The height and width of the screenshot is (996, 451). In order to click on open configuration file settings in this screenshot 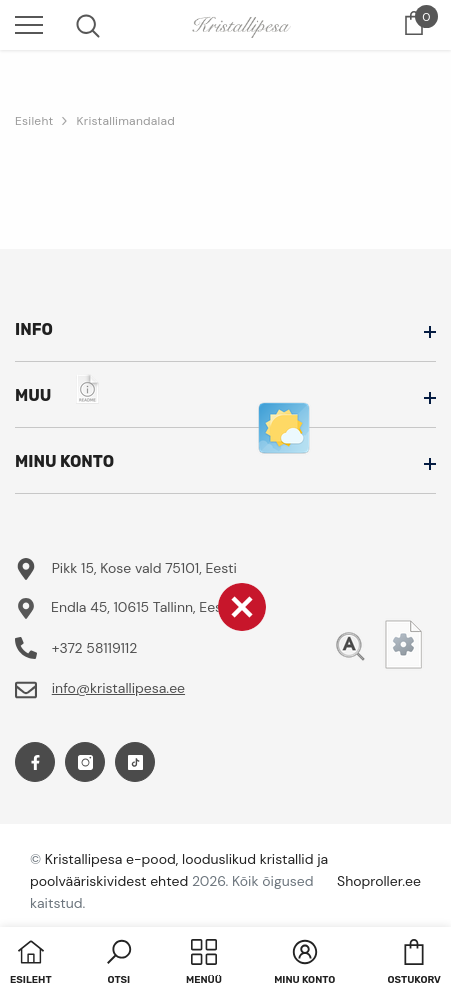, I will do `click(403, 644)`.